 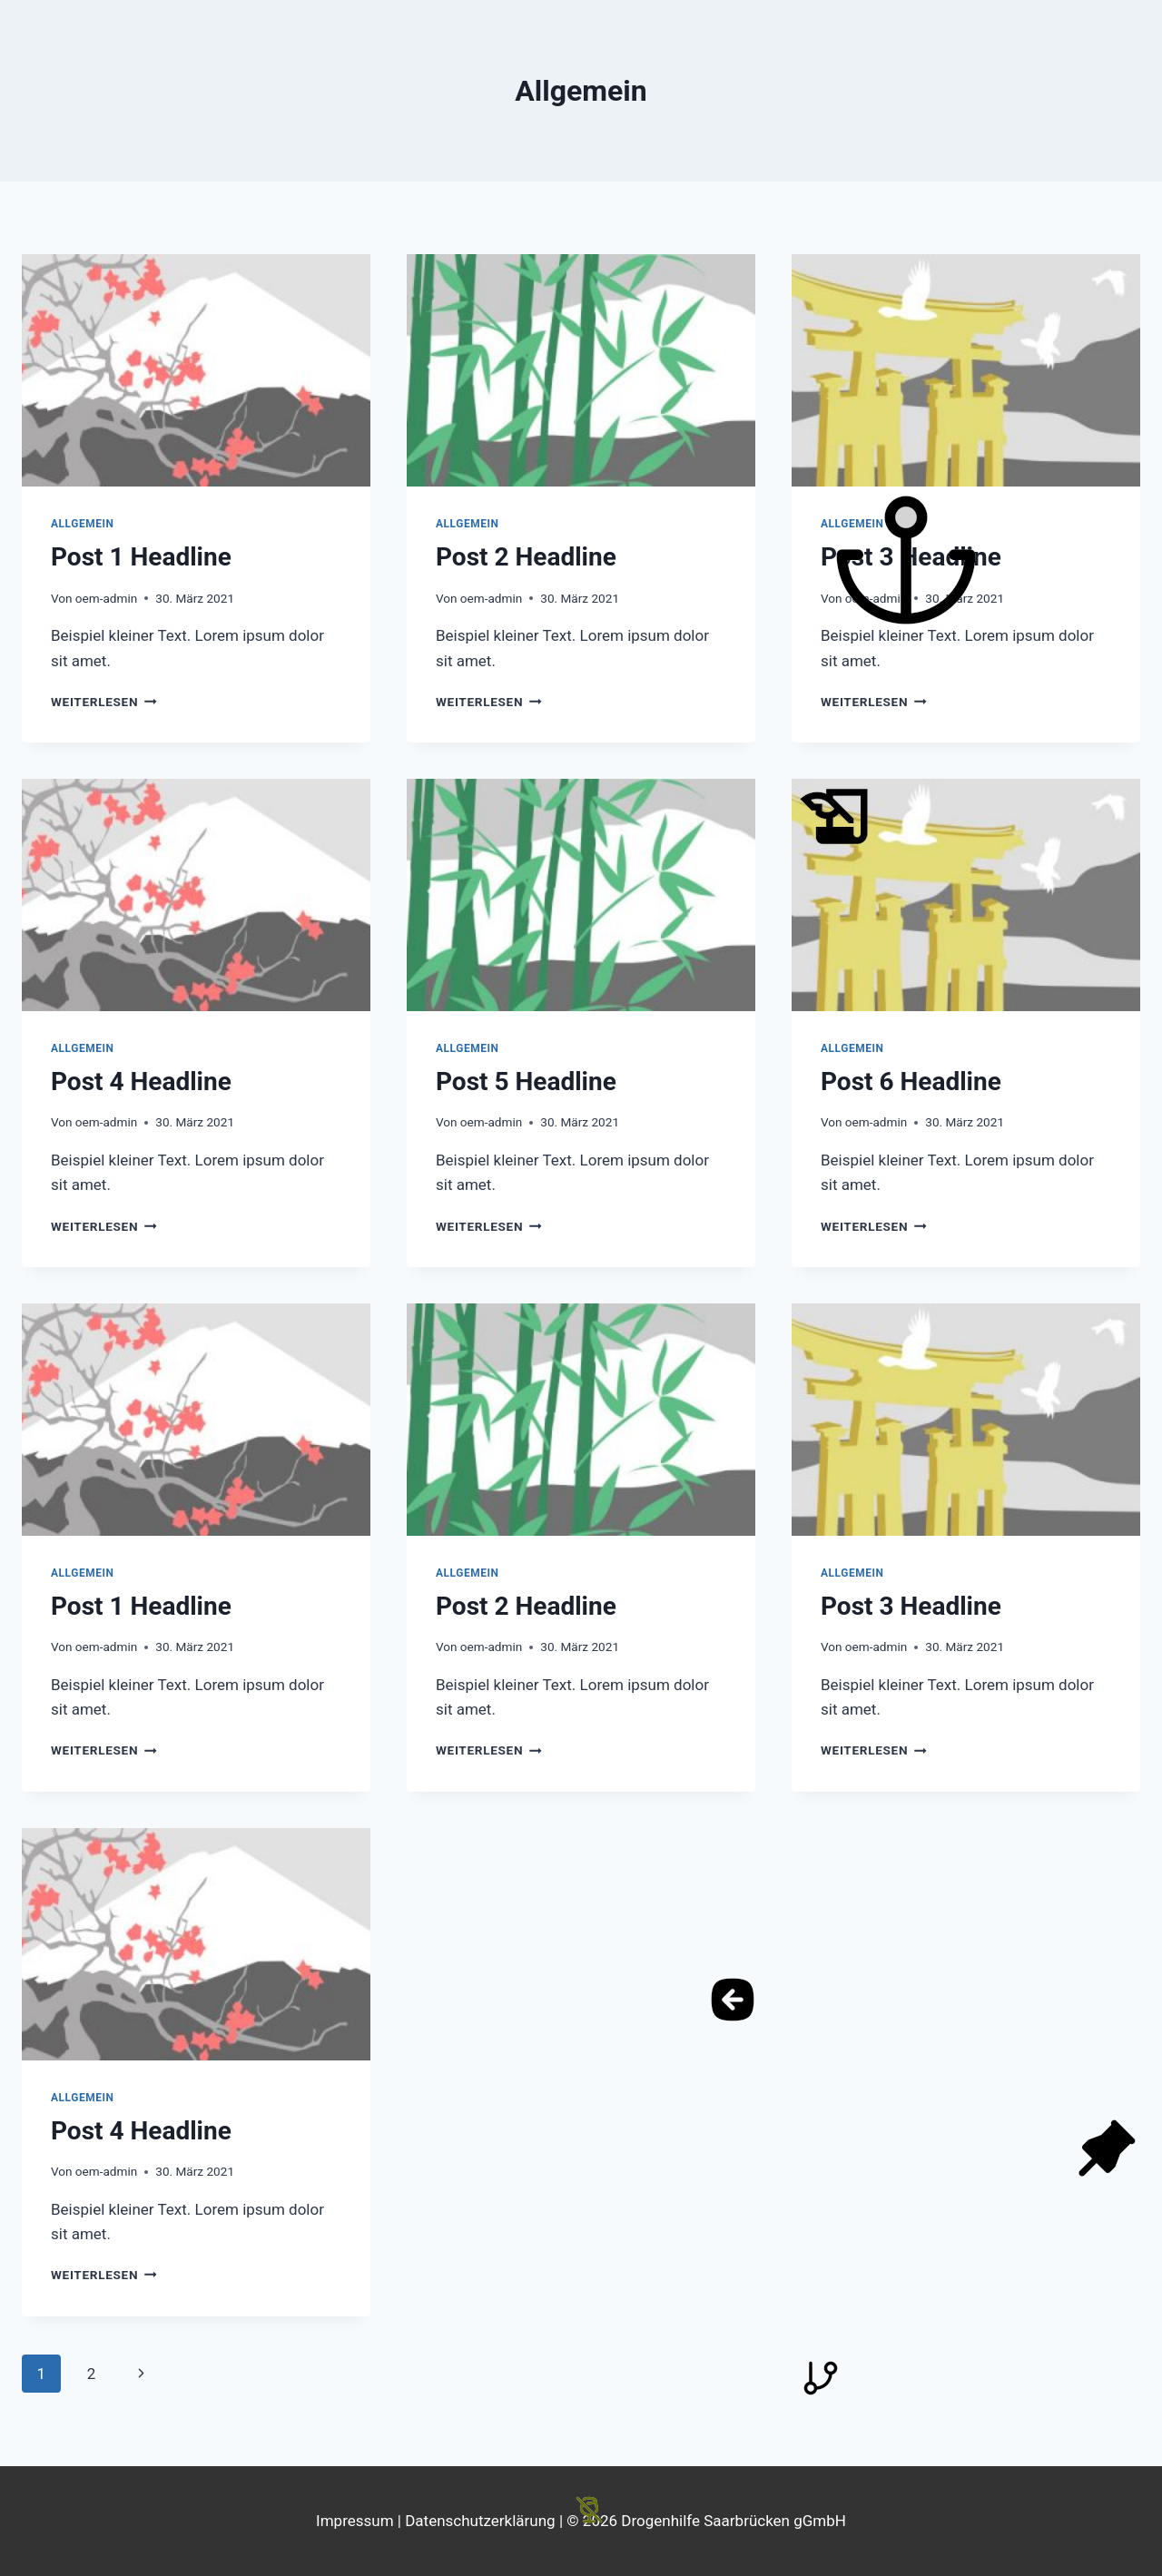 What do you see at coordinates (906, 560) in the screenshot?
I see `anchor point or link to a fixed position` at bounding box center [906, 560].